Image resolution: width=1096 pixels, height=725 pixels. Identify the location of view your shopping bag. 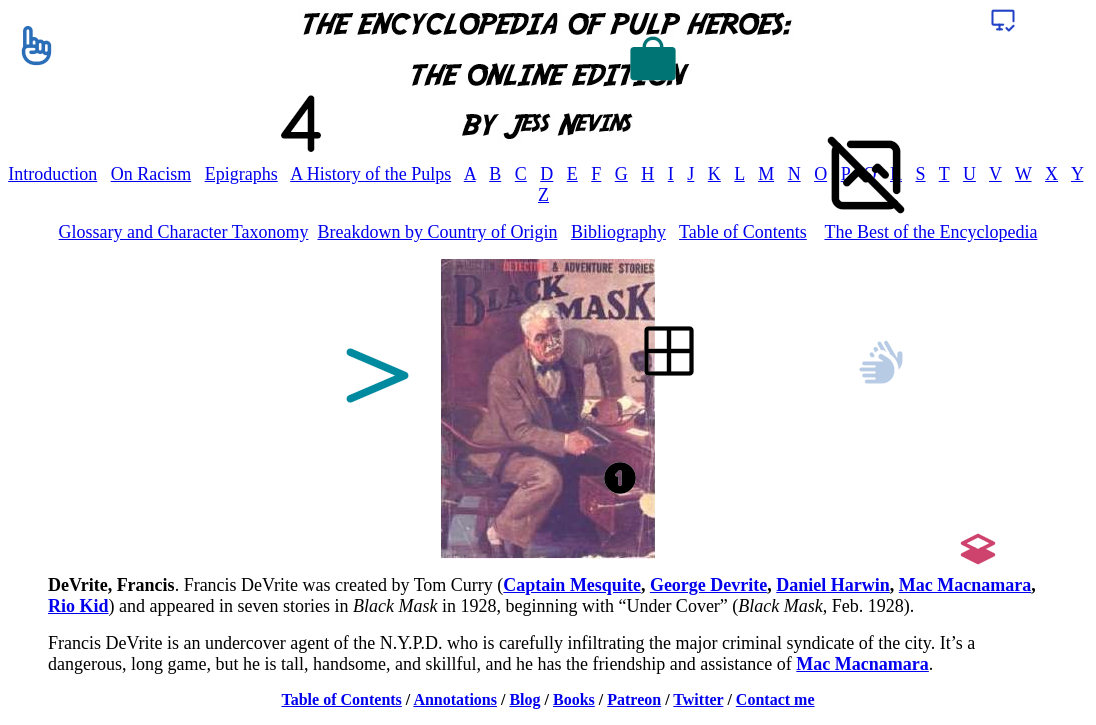
(653, 61).